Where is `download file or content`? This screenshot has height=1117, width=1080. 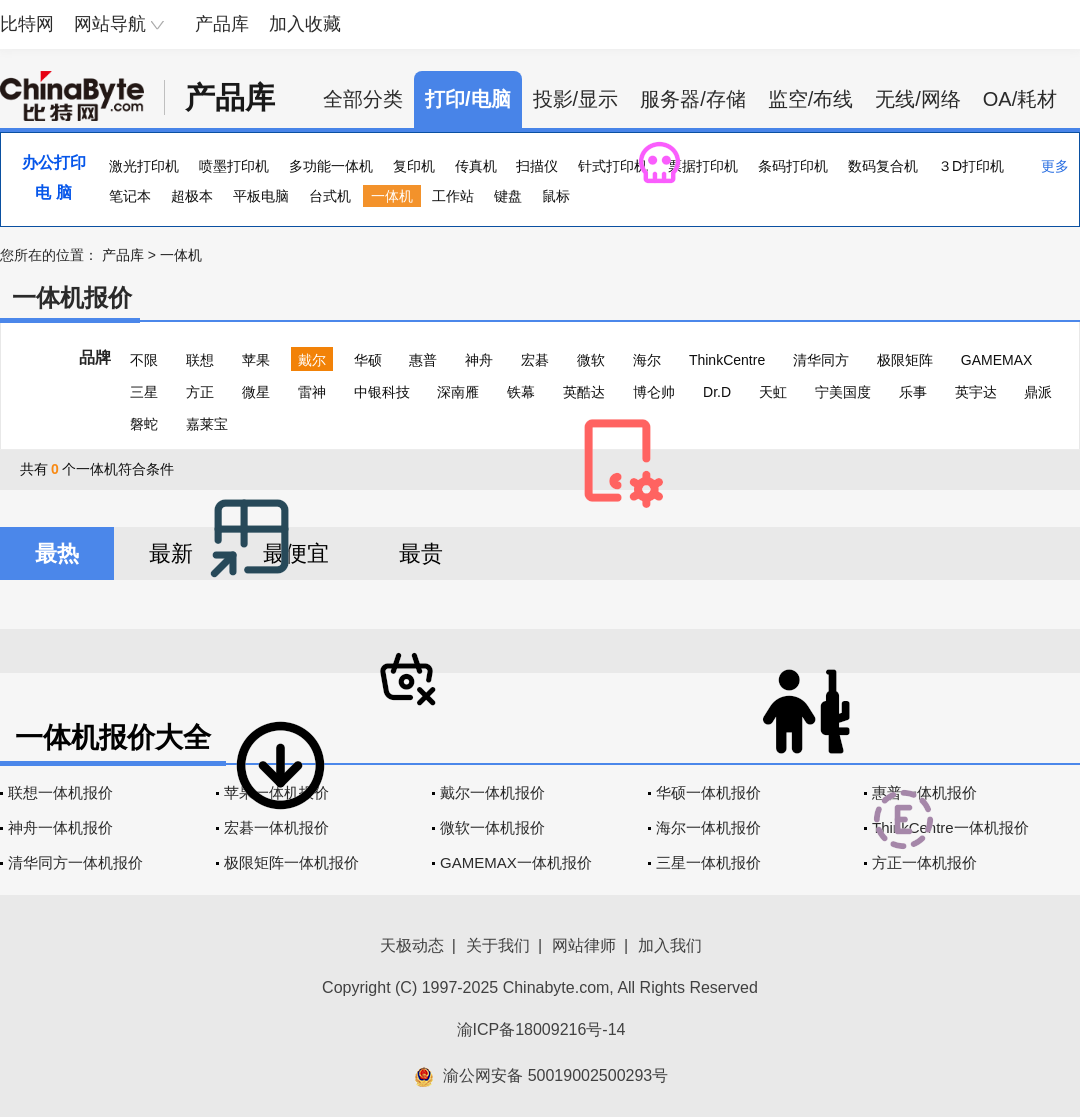 download file or content is located at coordinates (280, 765).